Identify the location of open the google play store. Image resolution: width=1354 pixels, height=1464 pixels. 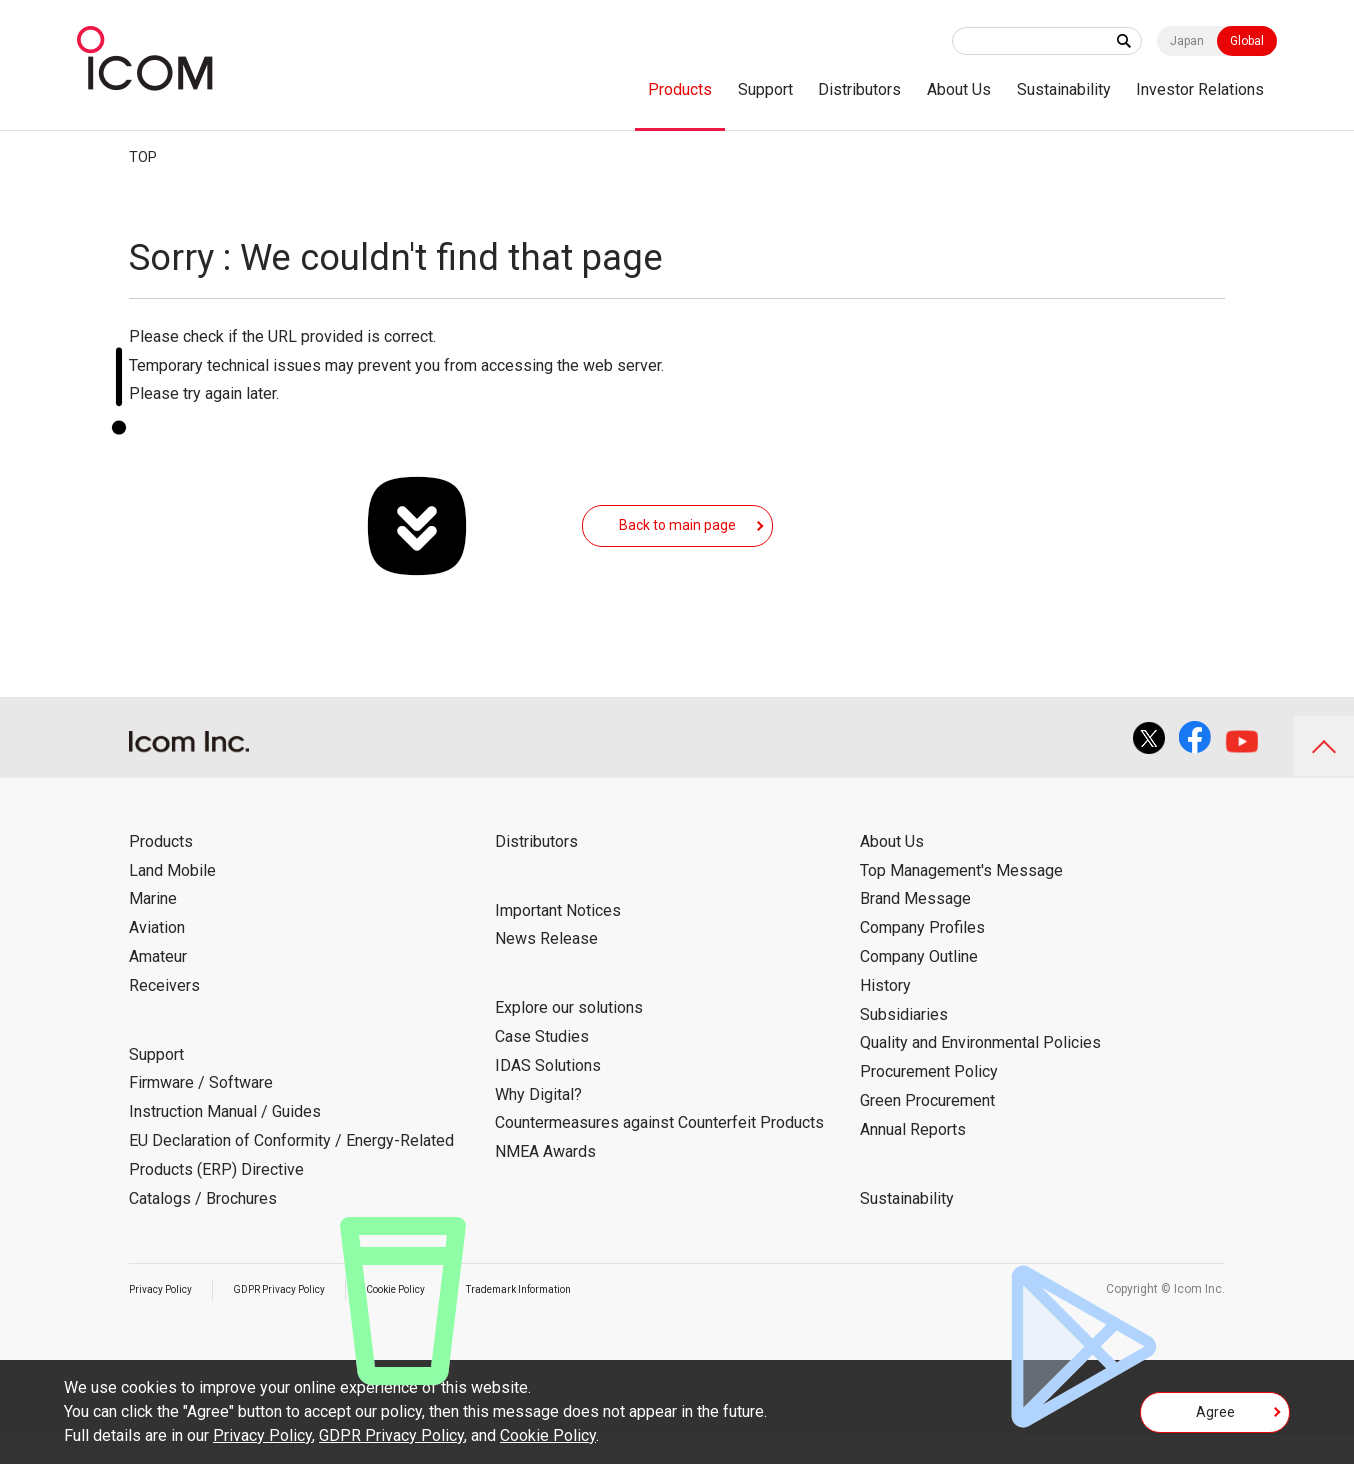
(1069, 1346).